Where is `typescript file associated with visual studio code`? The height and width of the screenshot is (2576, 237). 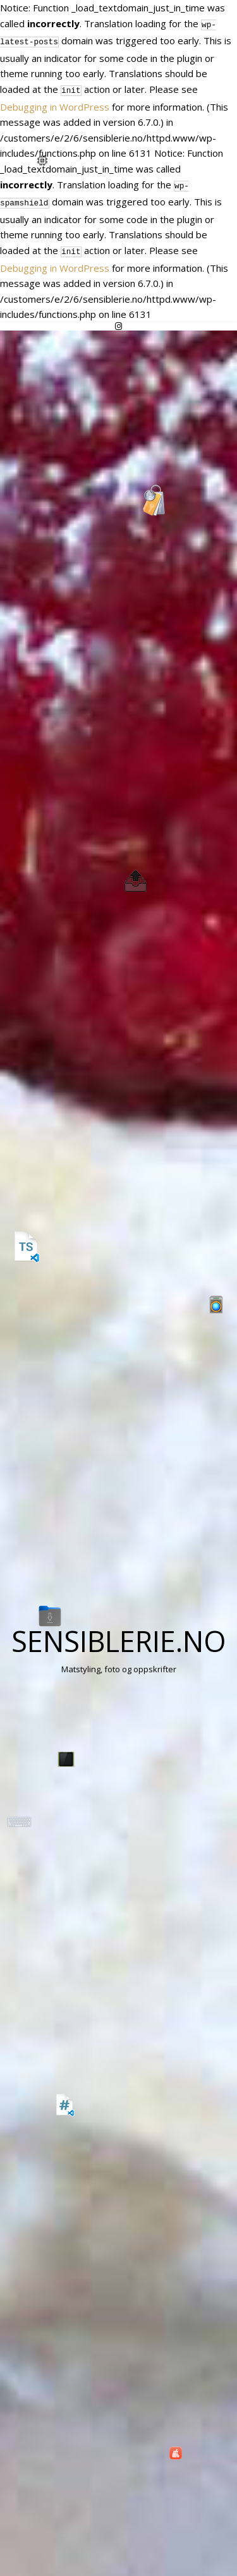
typescript file associated with visual studio code is located at coordinates (26, 1247).